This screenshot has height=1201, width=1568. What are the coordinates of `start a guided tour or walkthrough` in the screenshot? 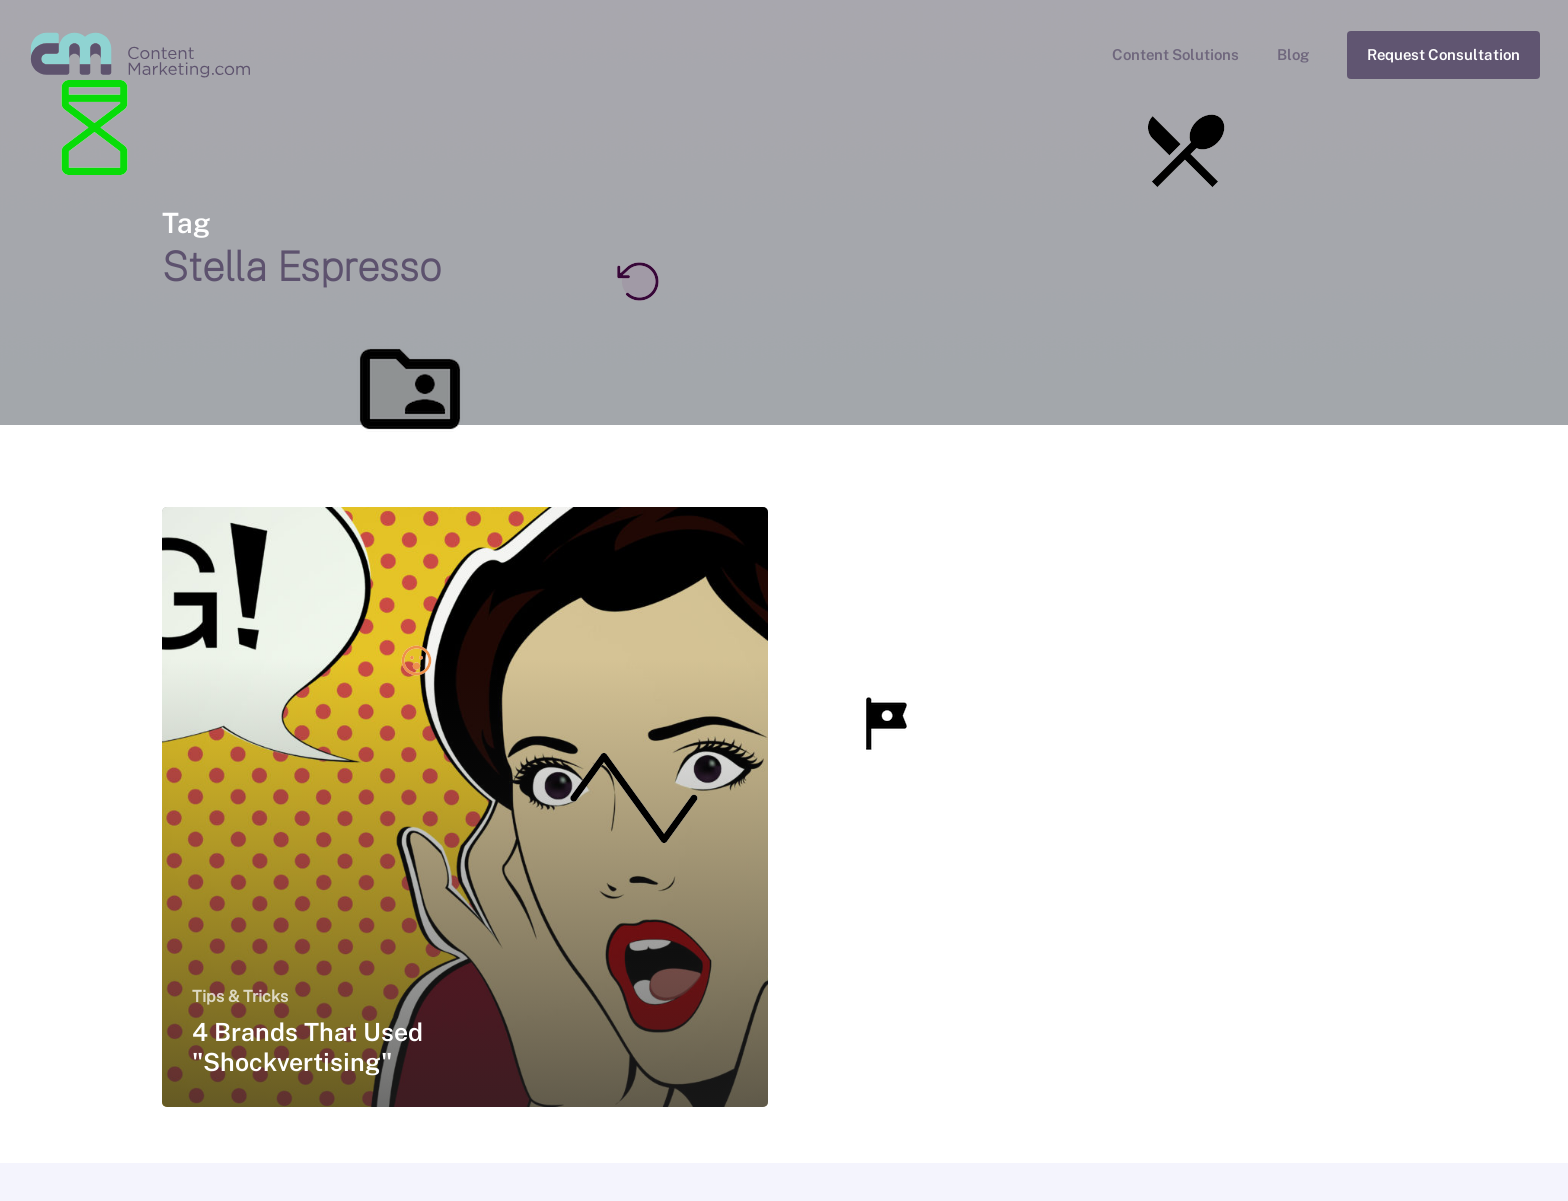 It's located at (884, 723).